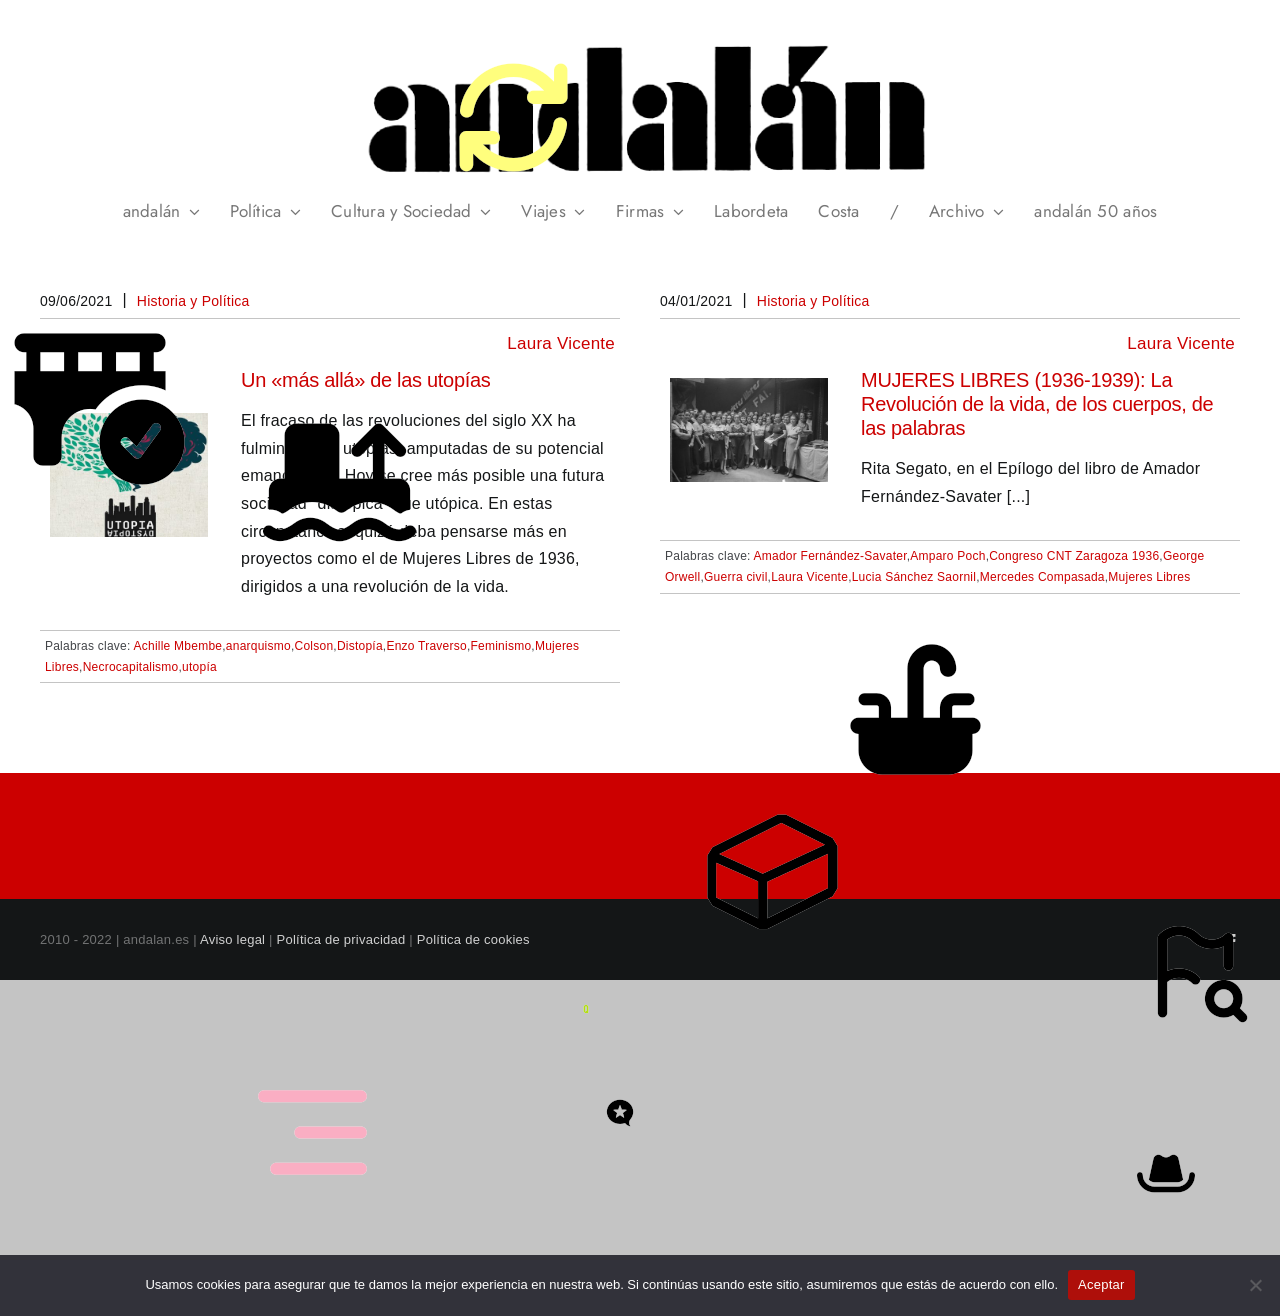  I want to click on bridge inspection verified or approved, so click(99, 399).